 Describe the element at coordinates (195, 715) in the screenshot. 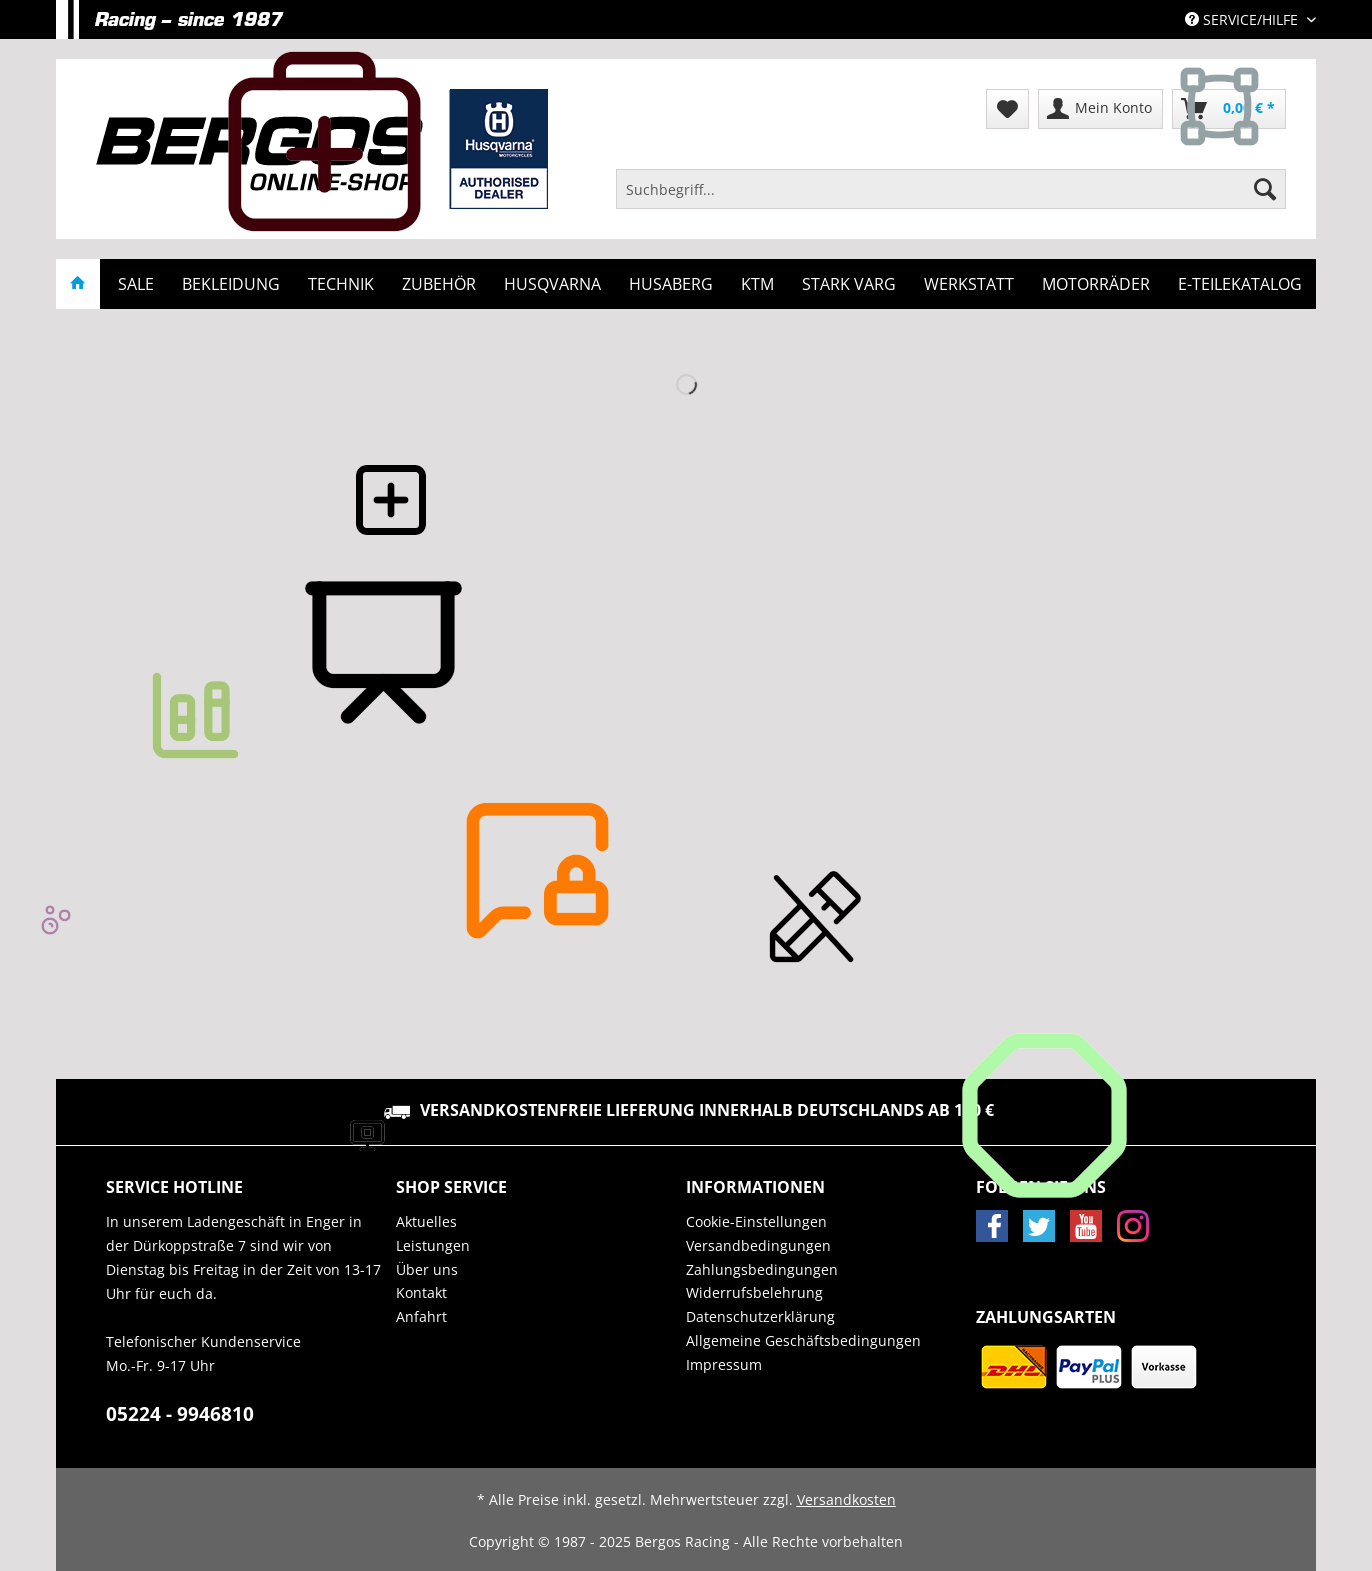

I see `view stacked column chart data` at that location.